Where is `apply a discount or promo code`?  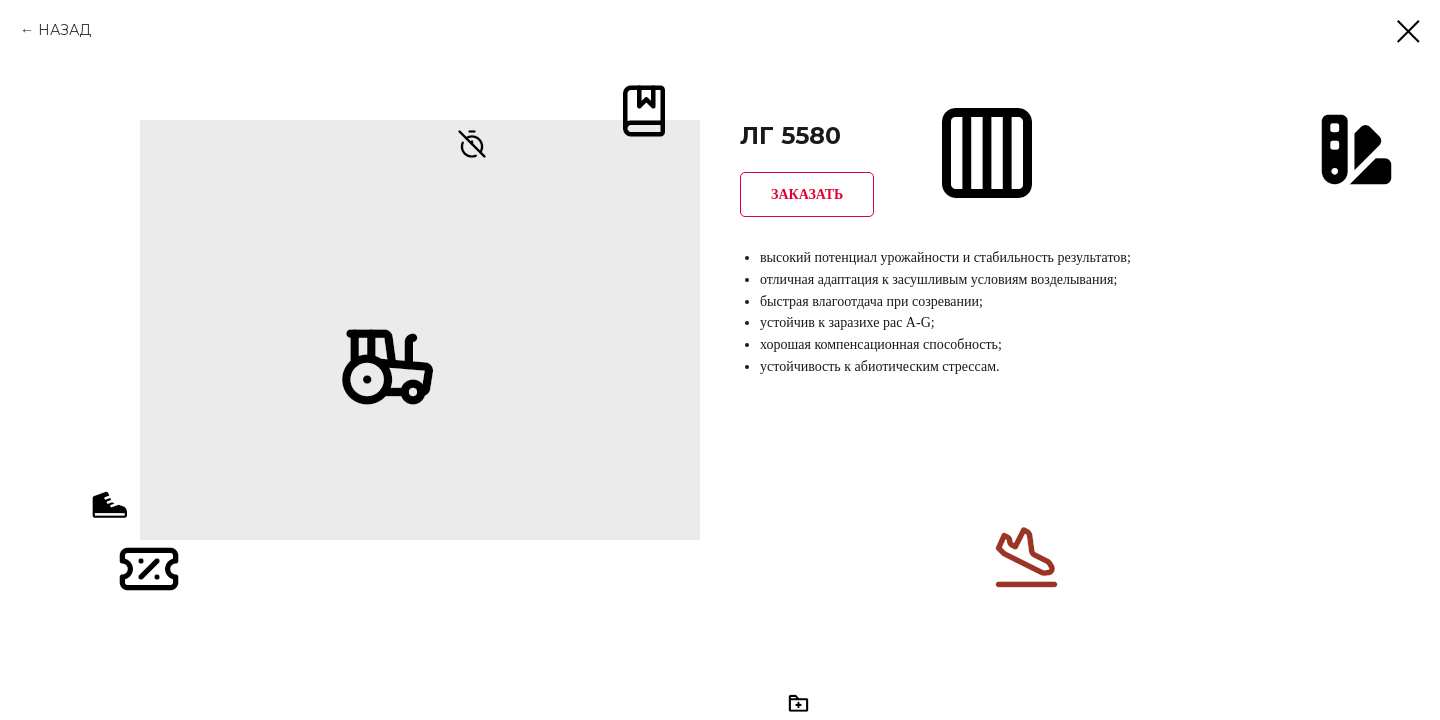 apply a discount or promo code is located at coordinates (149, 569).